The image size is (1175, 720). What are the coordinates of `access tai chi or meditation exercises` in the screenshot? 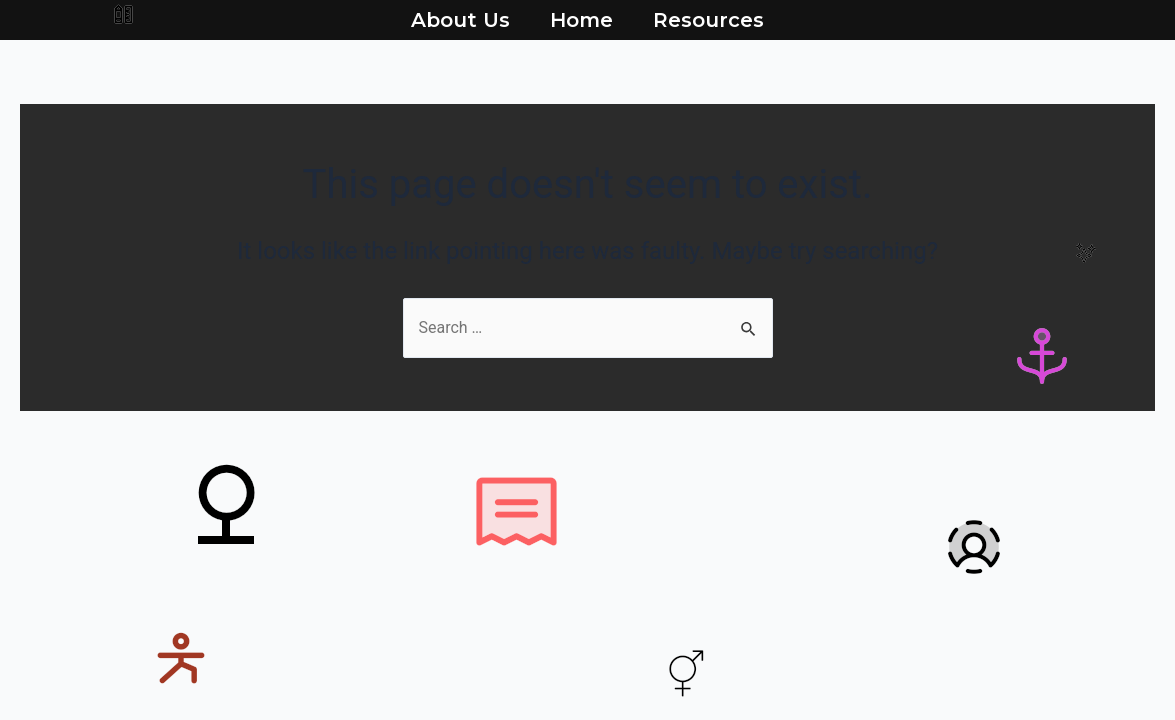 It's located at (181, 660).